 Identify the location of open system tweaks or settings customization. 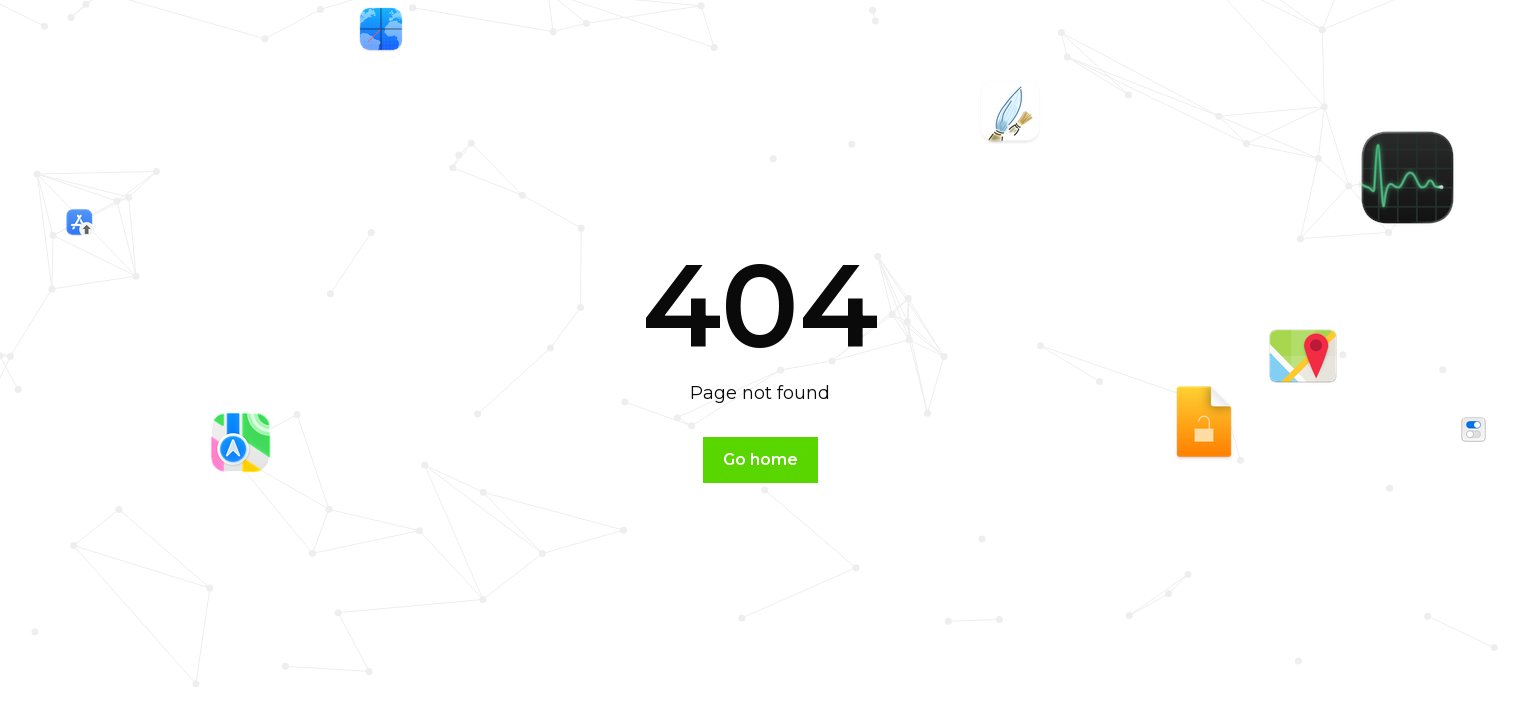
(1473, 429).